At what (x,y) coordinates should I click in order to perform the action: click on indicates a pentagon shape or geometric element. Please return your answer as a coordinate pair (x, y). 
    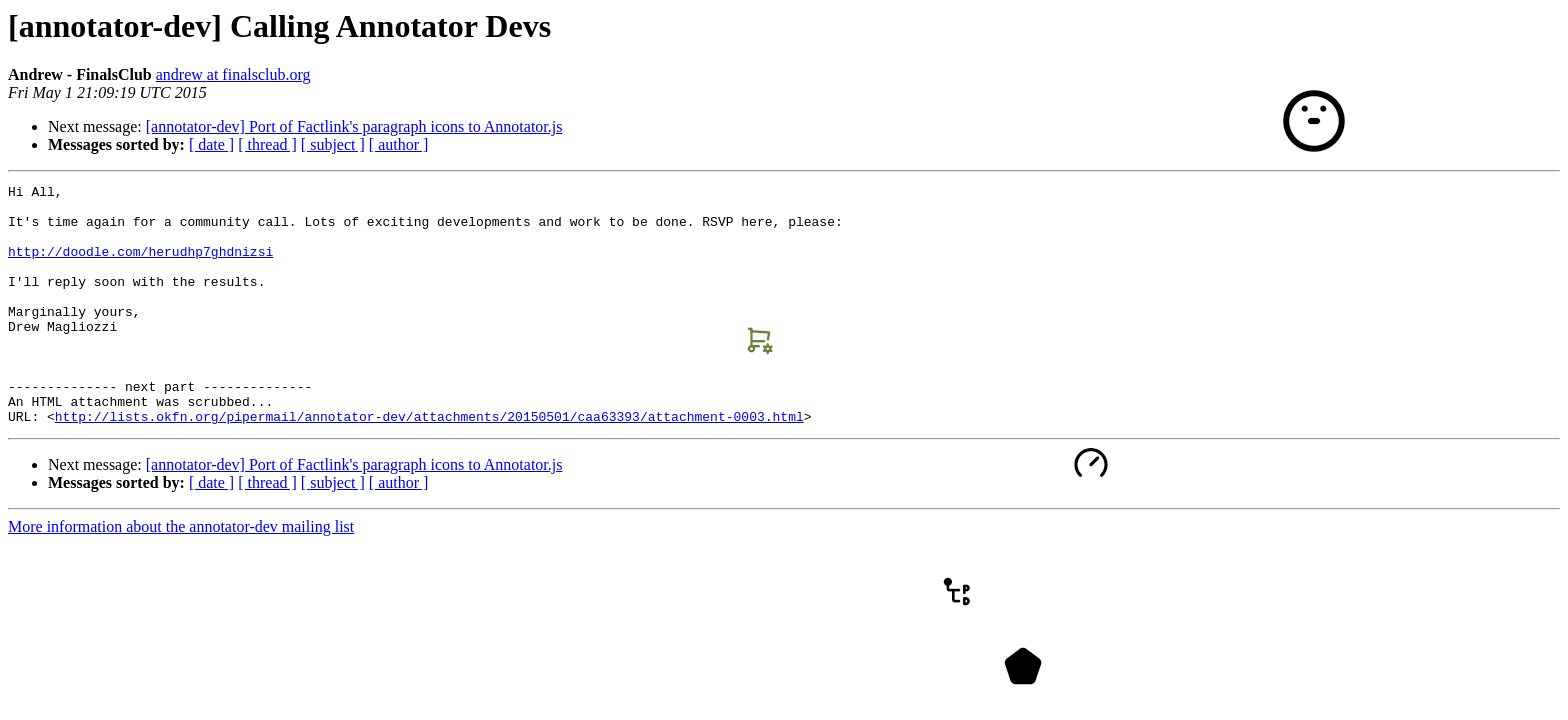
    Looking at the image, I should click on (1023, 666).